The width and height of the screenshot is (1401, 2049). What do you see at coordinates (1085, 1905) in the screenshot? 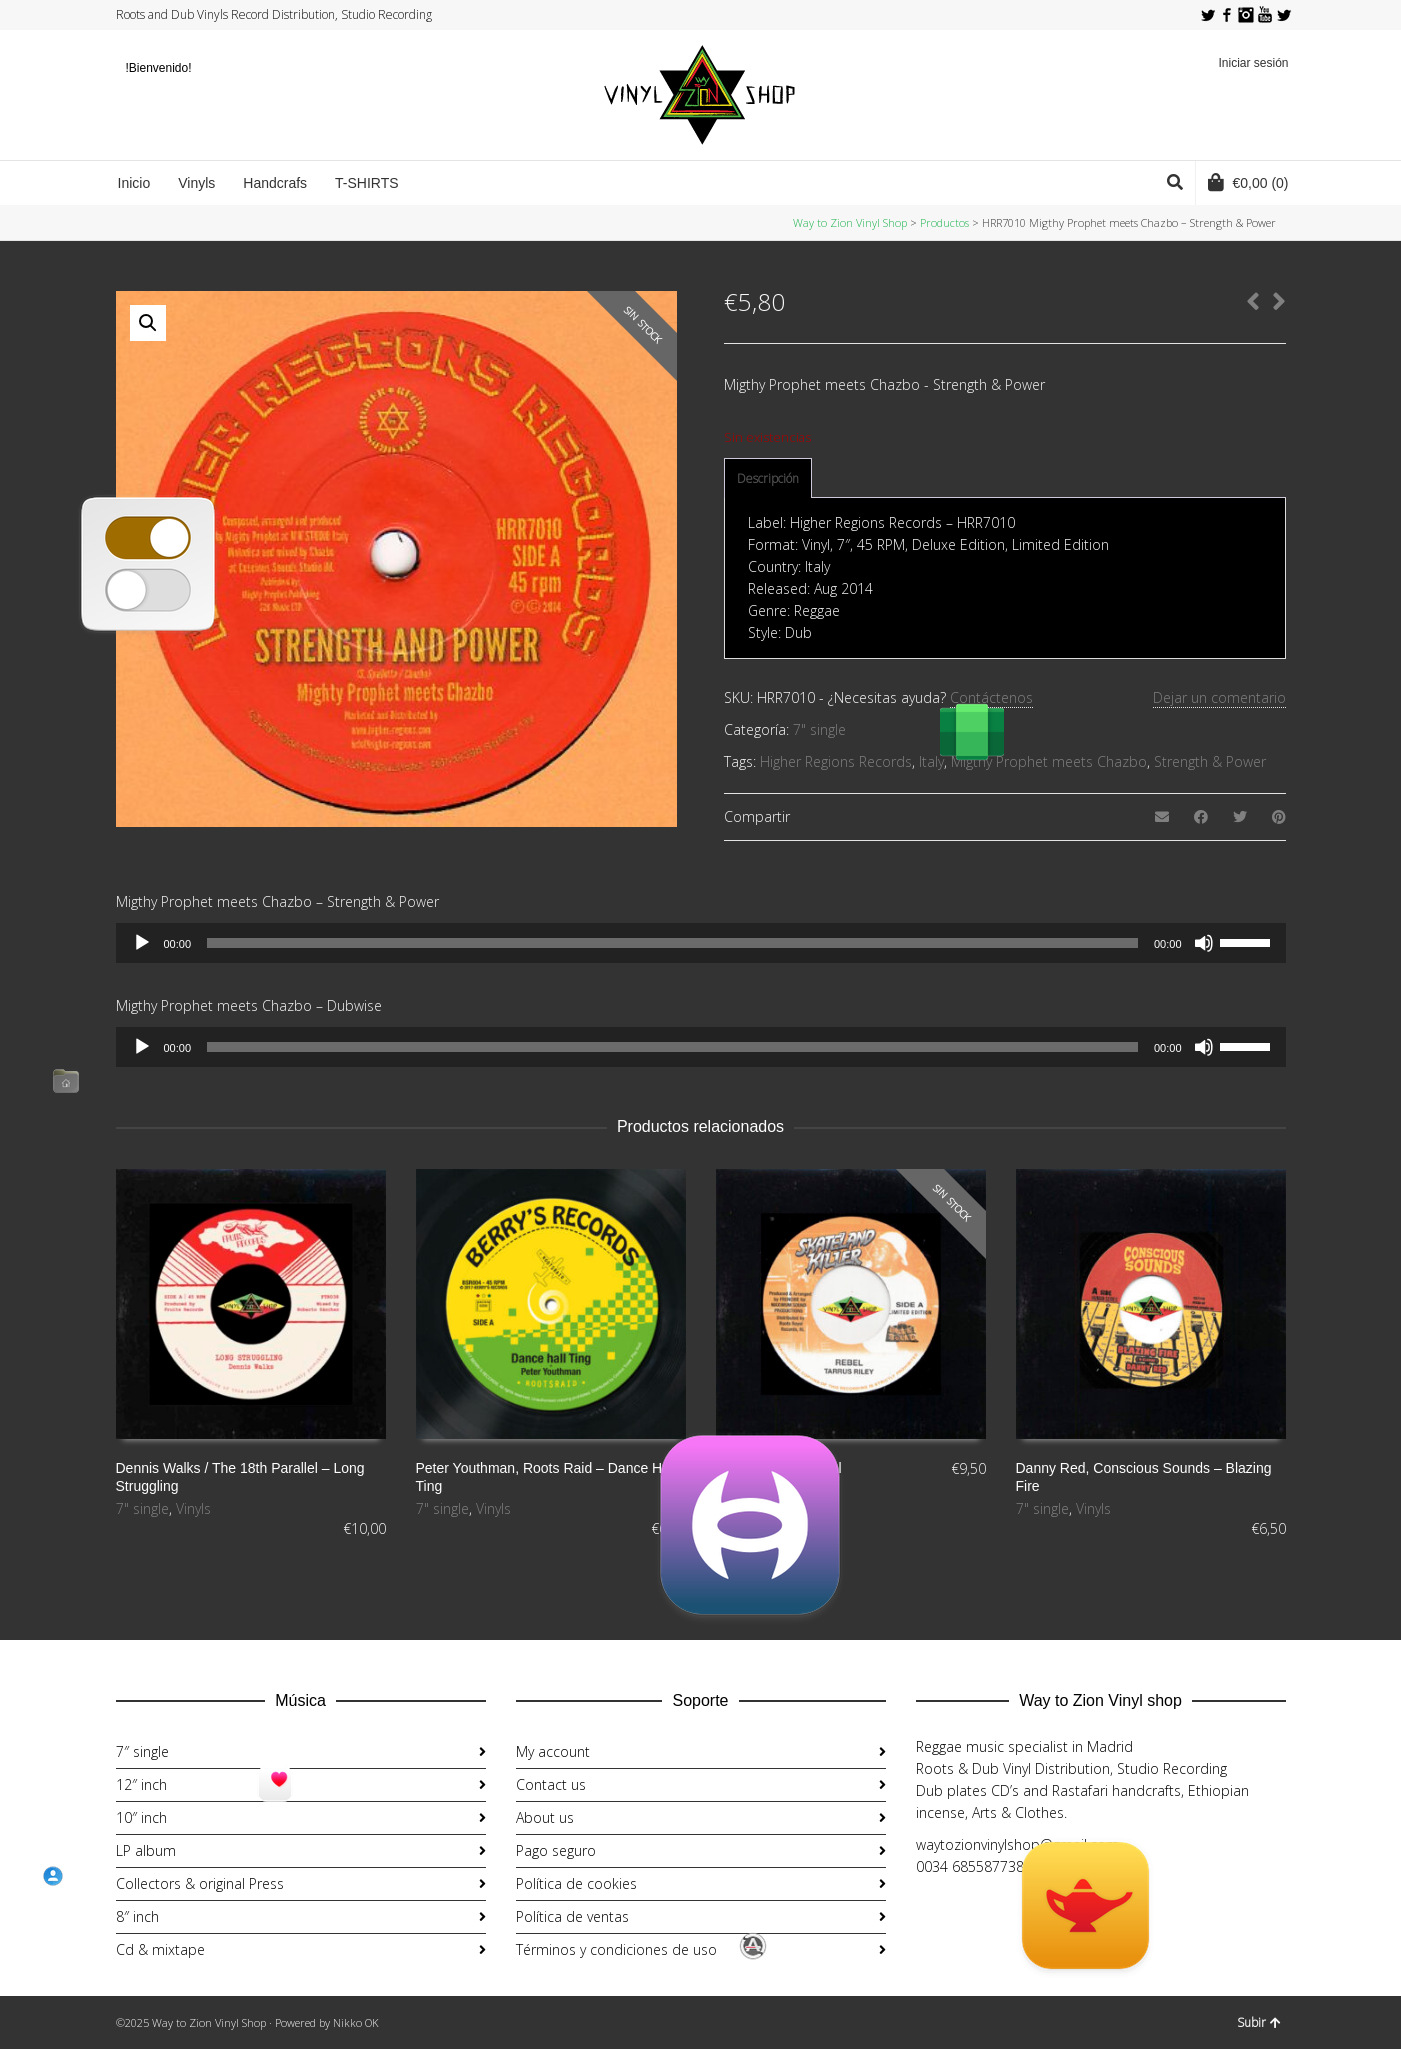
I see `open geany text editor` at bounding box center [1085, 1905].